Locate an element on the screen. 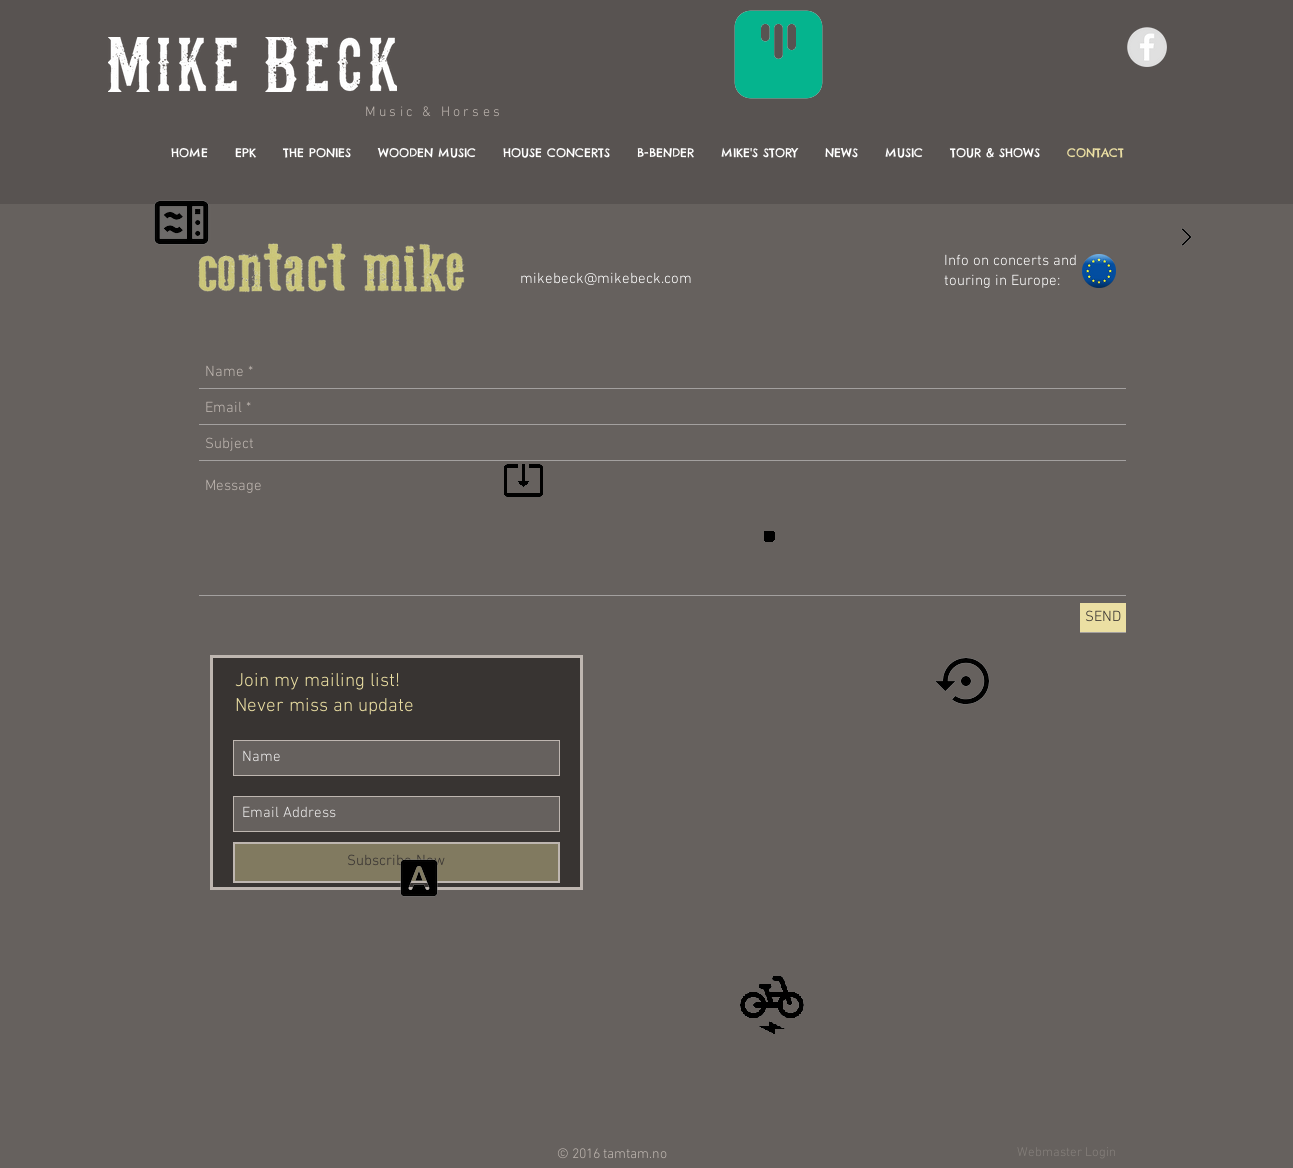 This screenshot has height=1168, width=1293. microwave or kitchen appliance control is located at coordinates (181, 222).